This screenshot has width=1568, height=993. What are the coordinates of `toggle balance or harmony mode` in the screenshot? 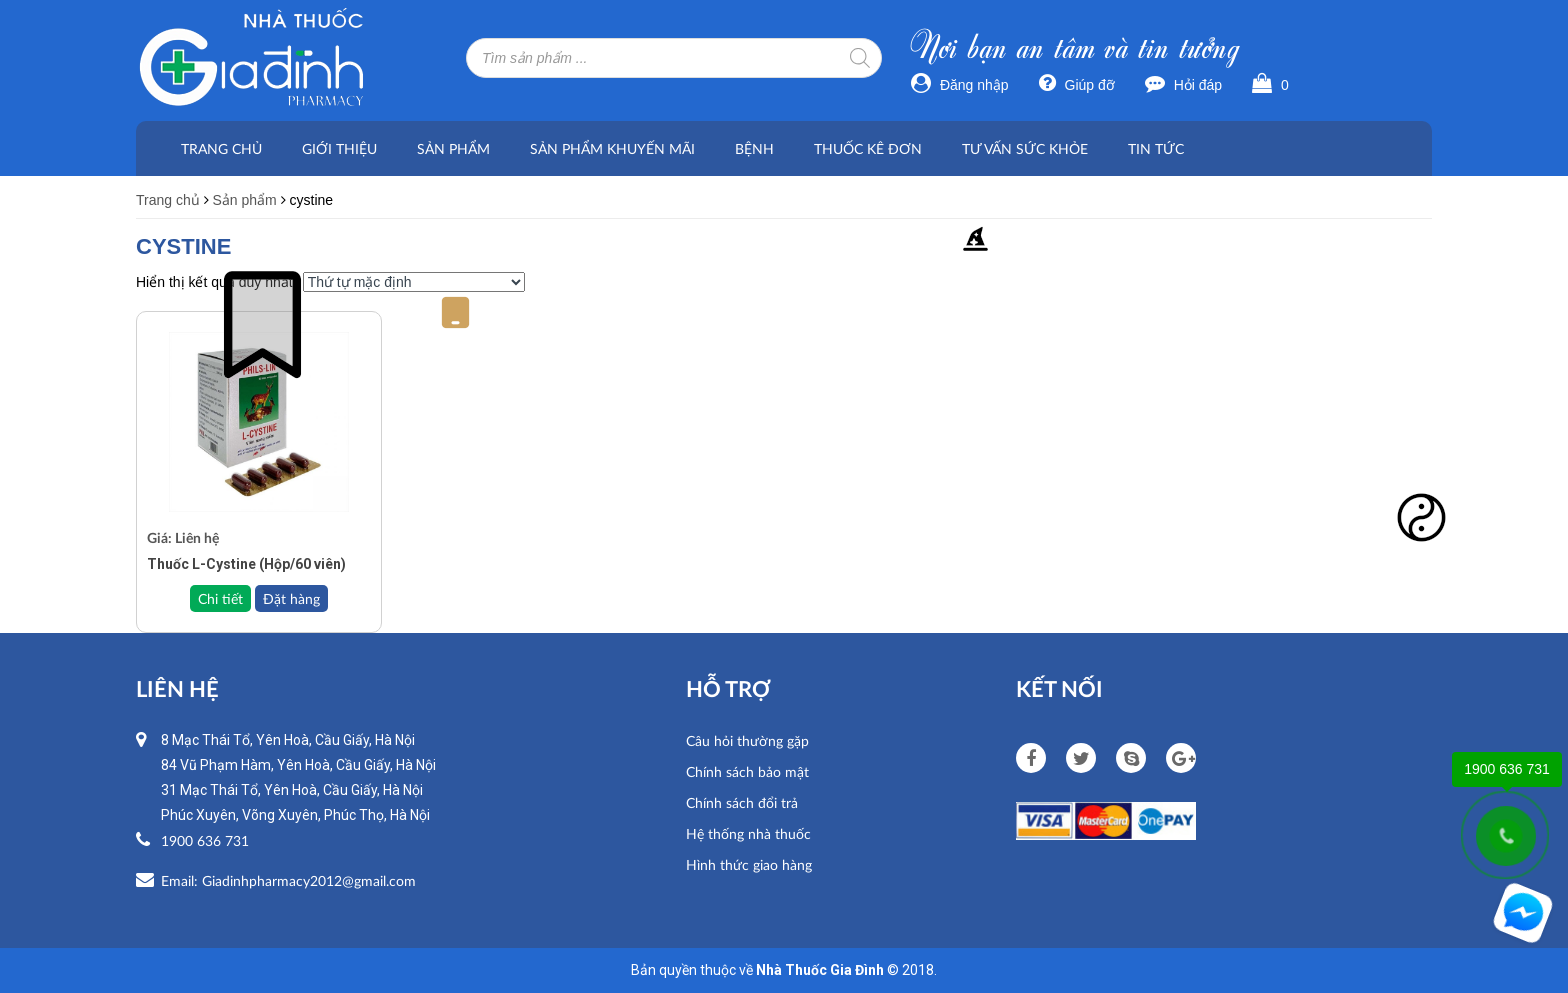 It's located at (1421, 517).